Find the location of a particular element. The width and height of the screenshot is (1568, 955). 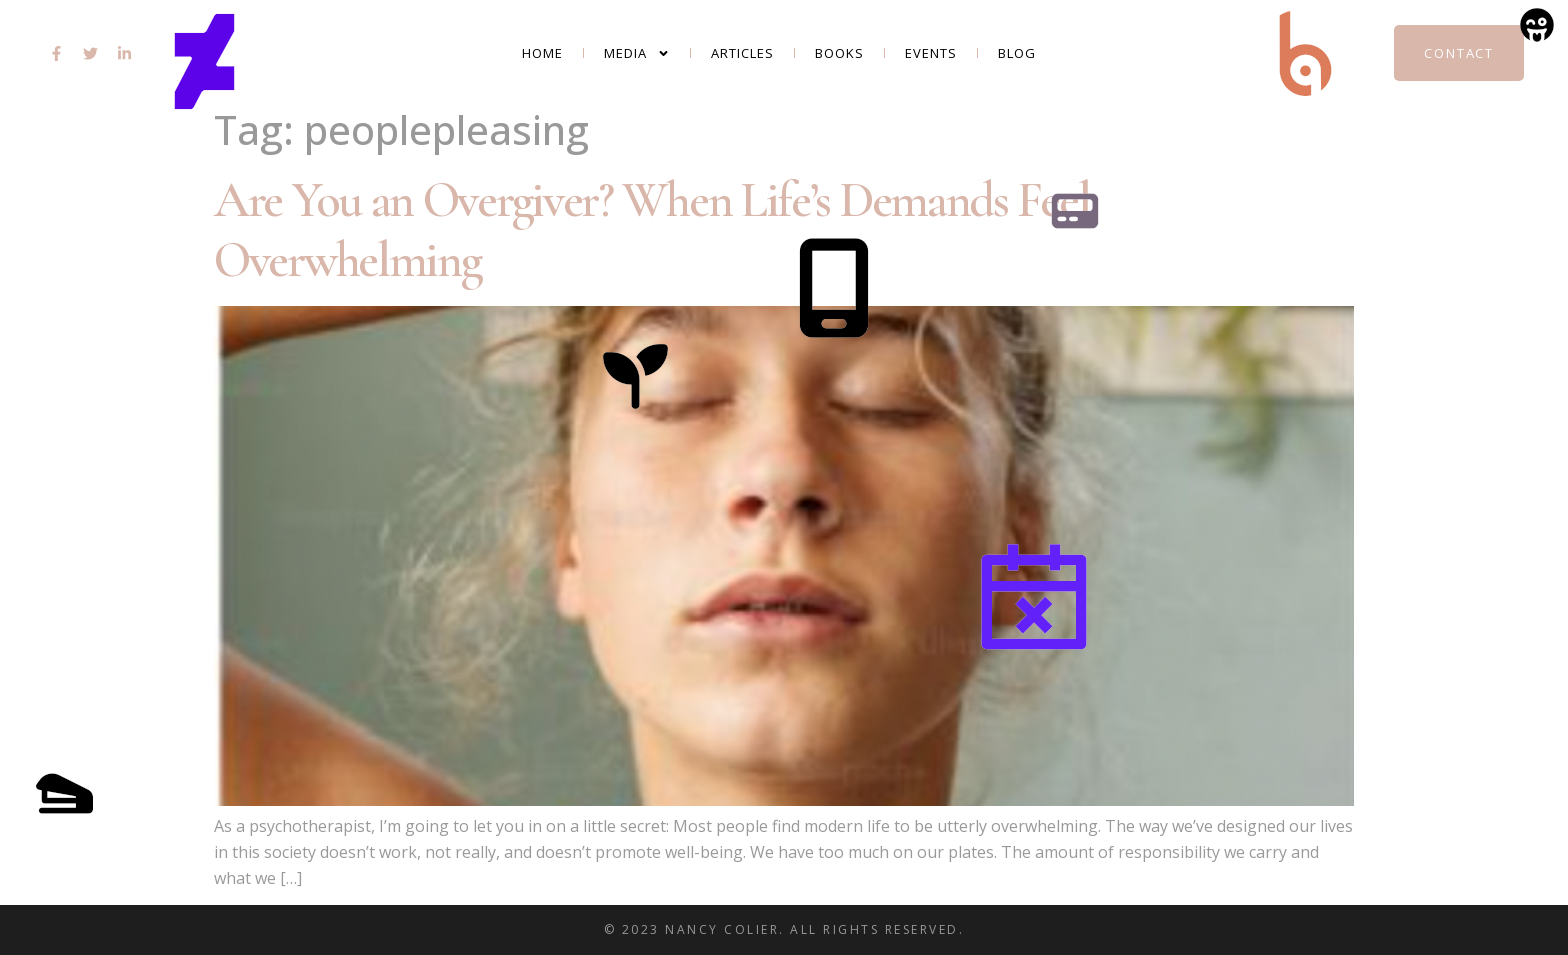

indicates eco-friendly or sustainable option is located at coordinates (635, 376).